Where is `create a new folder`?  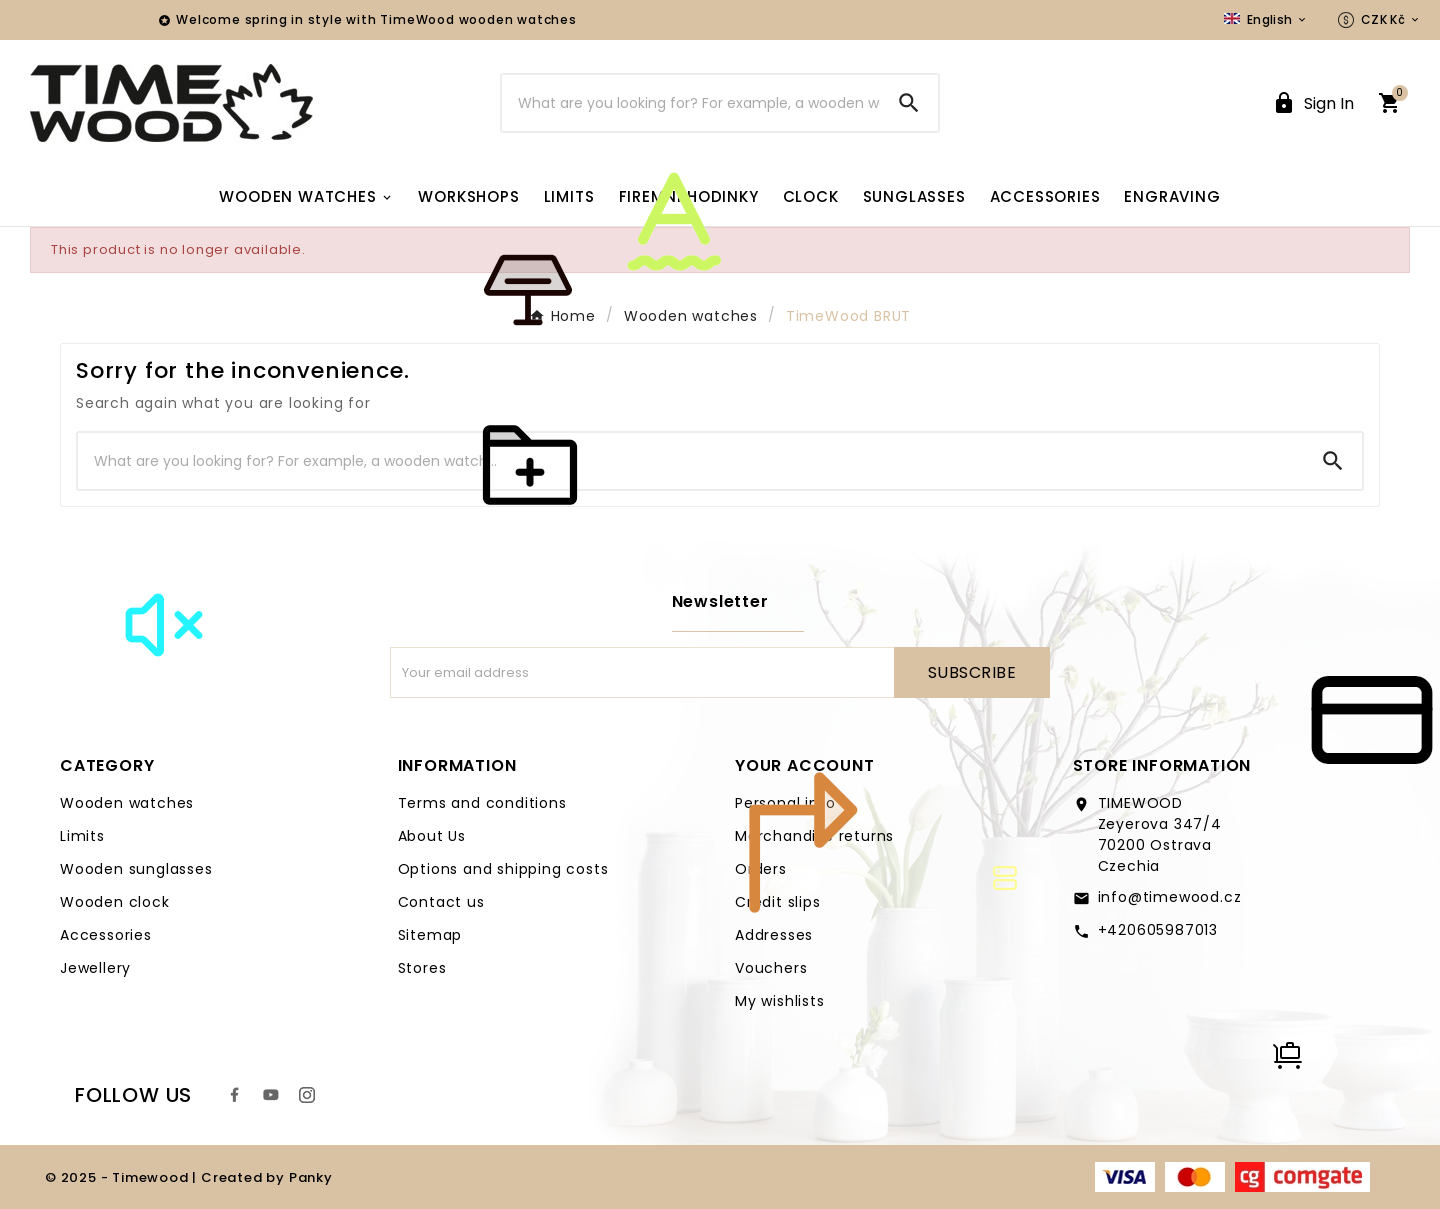 create a new folder is located at coordinates (530, 465).